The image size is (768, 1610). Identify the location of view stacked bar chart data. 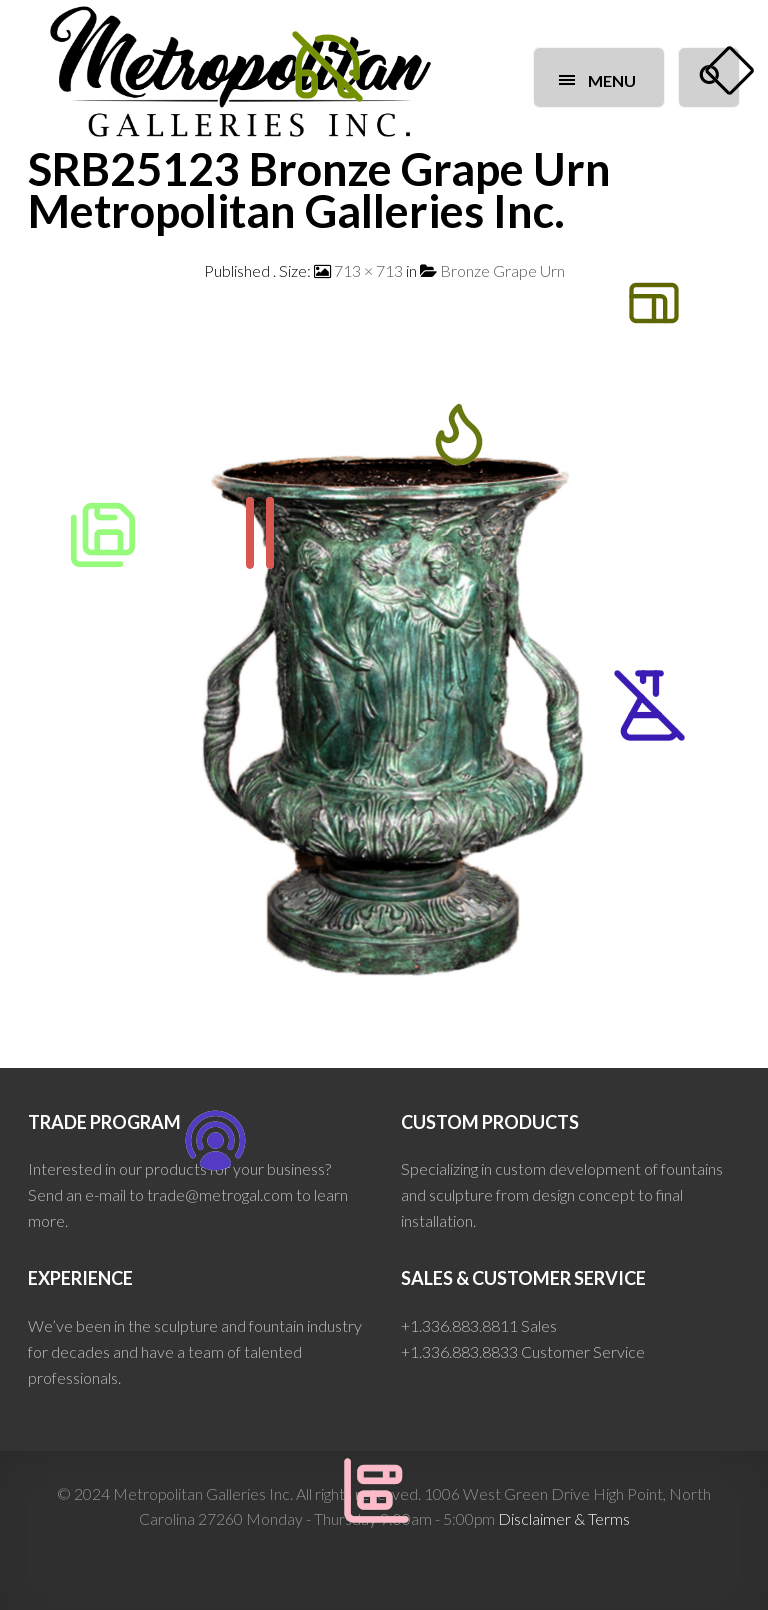
(376, 1490).